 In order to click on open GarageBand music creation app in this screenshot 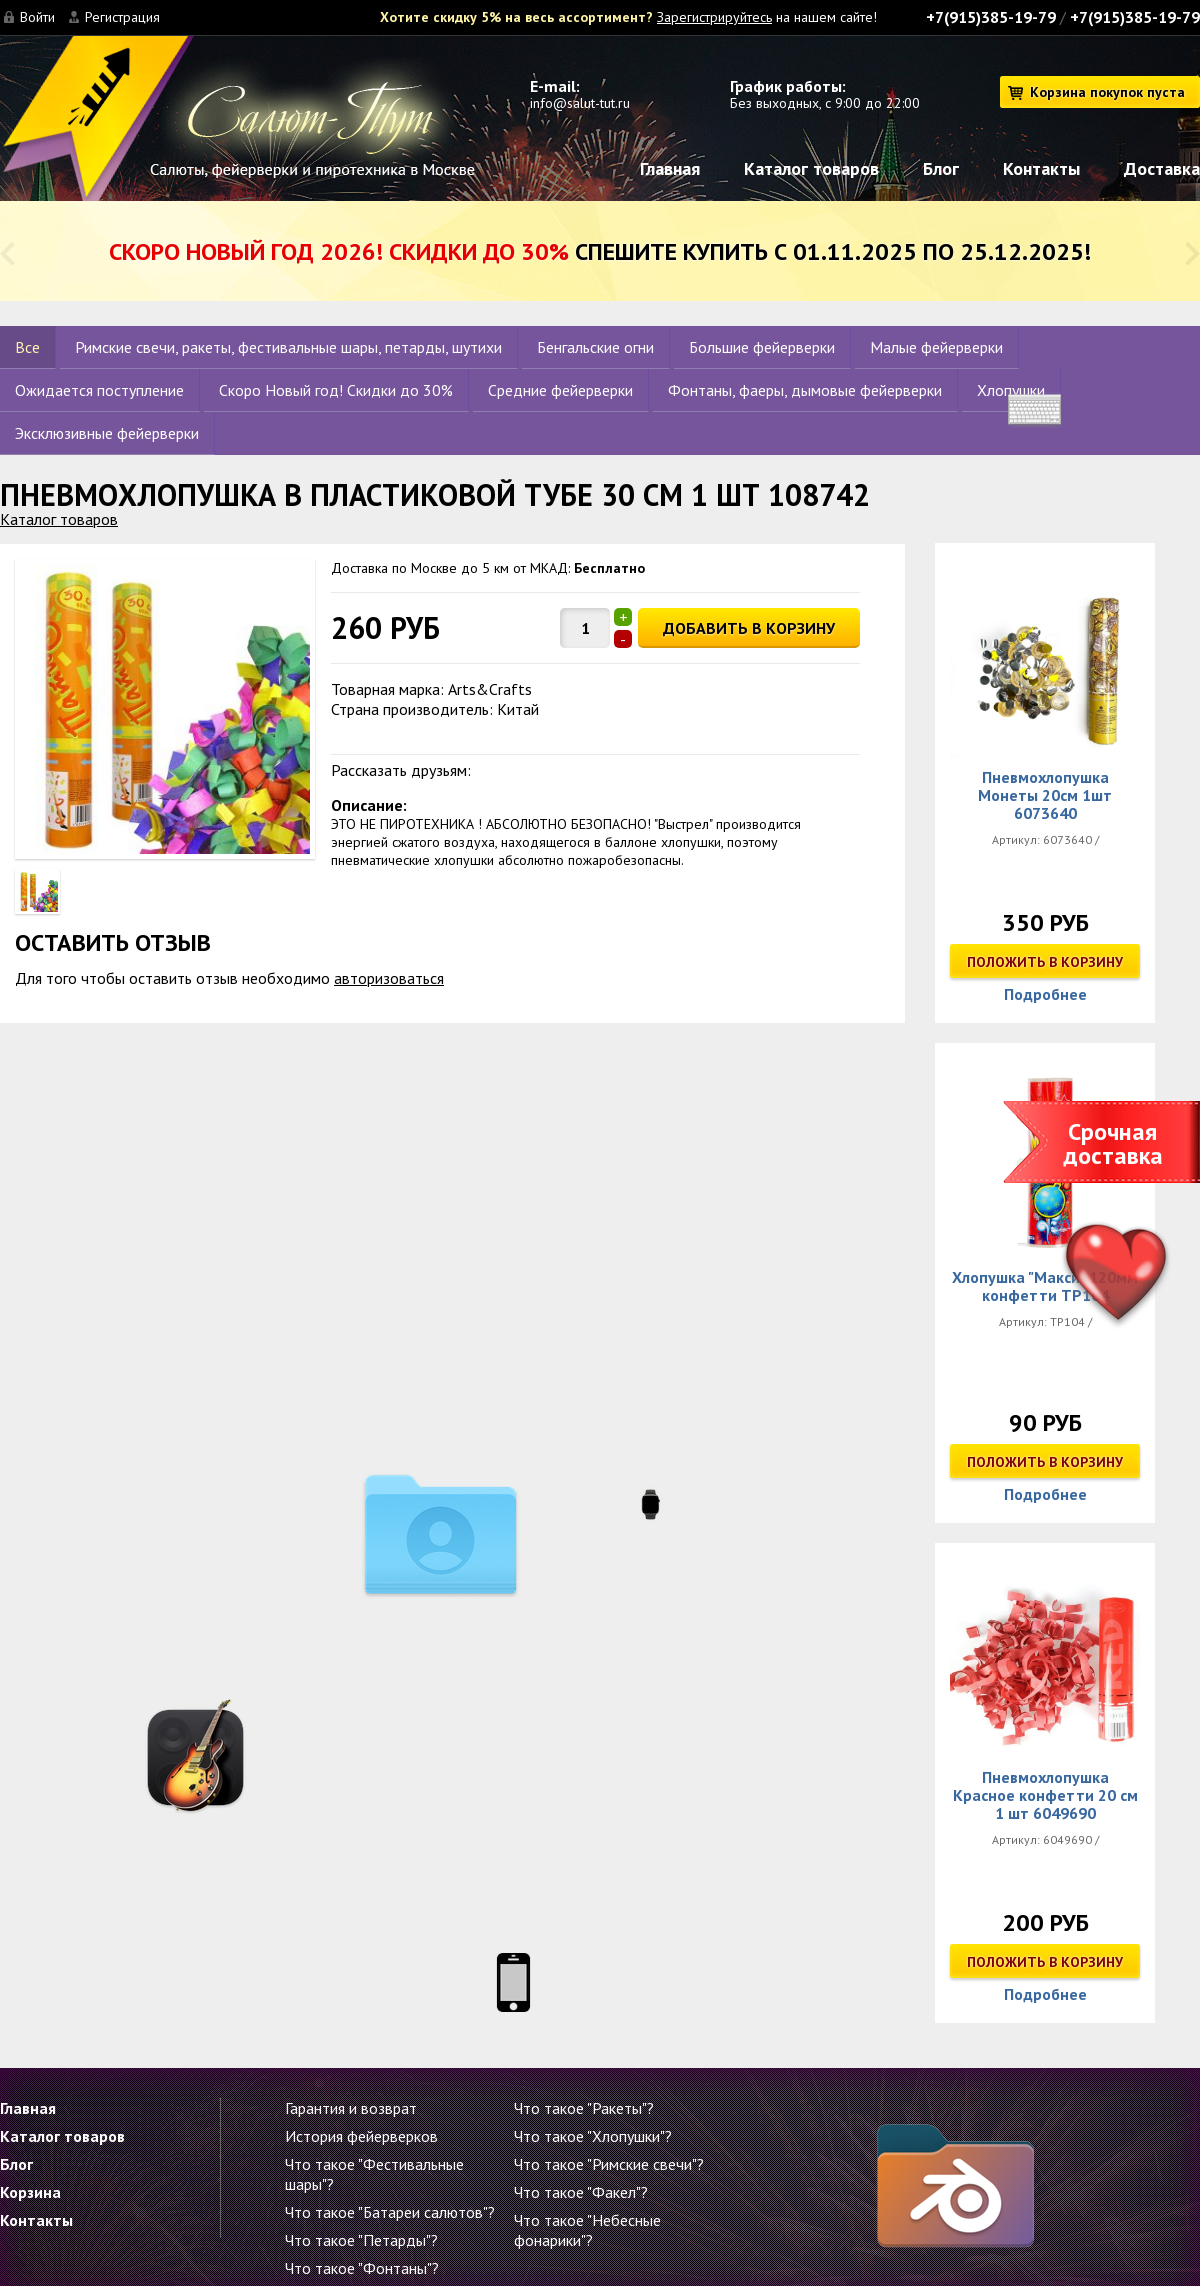, I will do `click(195, 1757)`.